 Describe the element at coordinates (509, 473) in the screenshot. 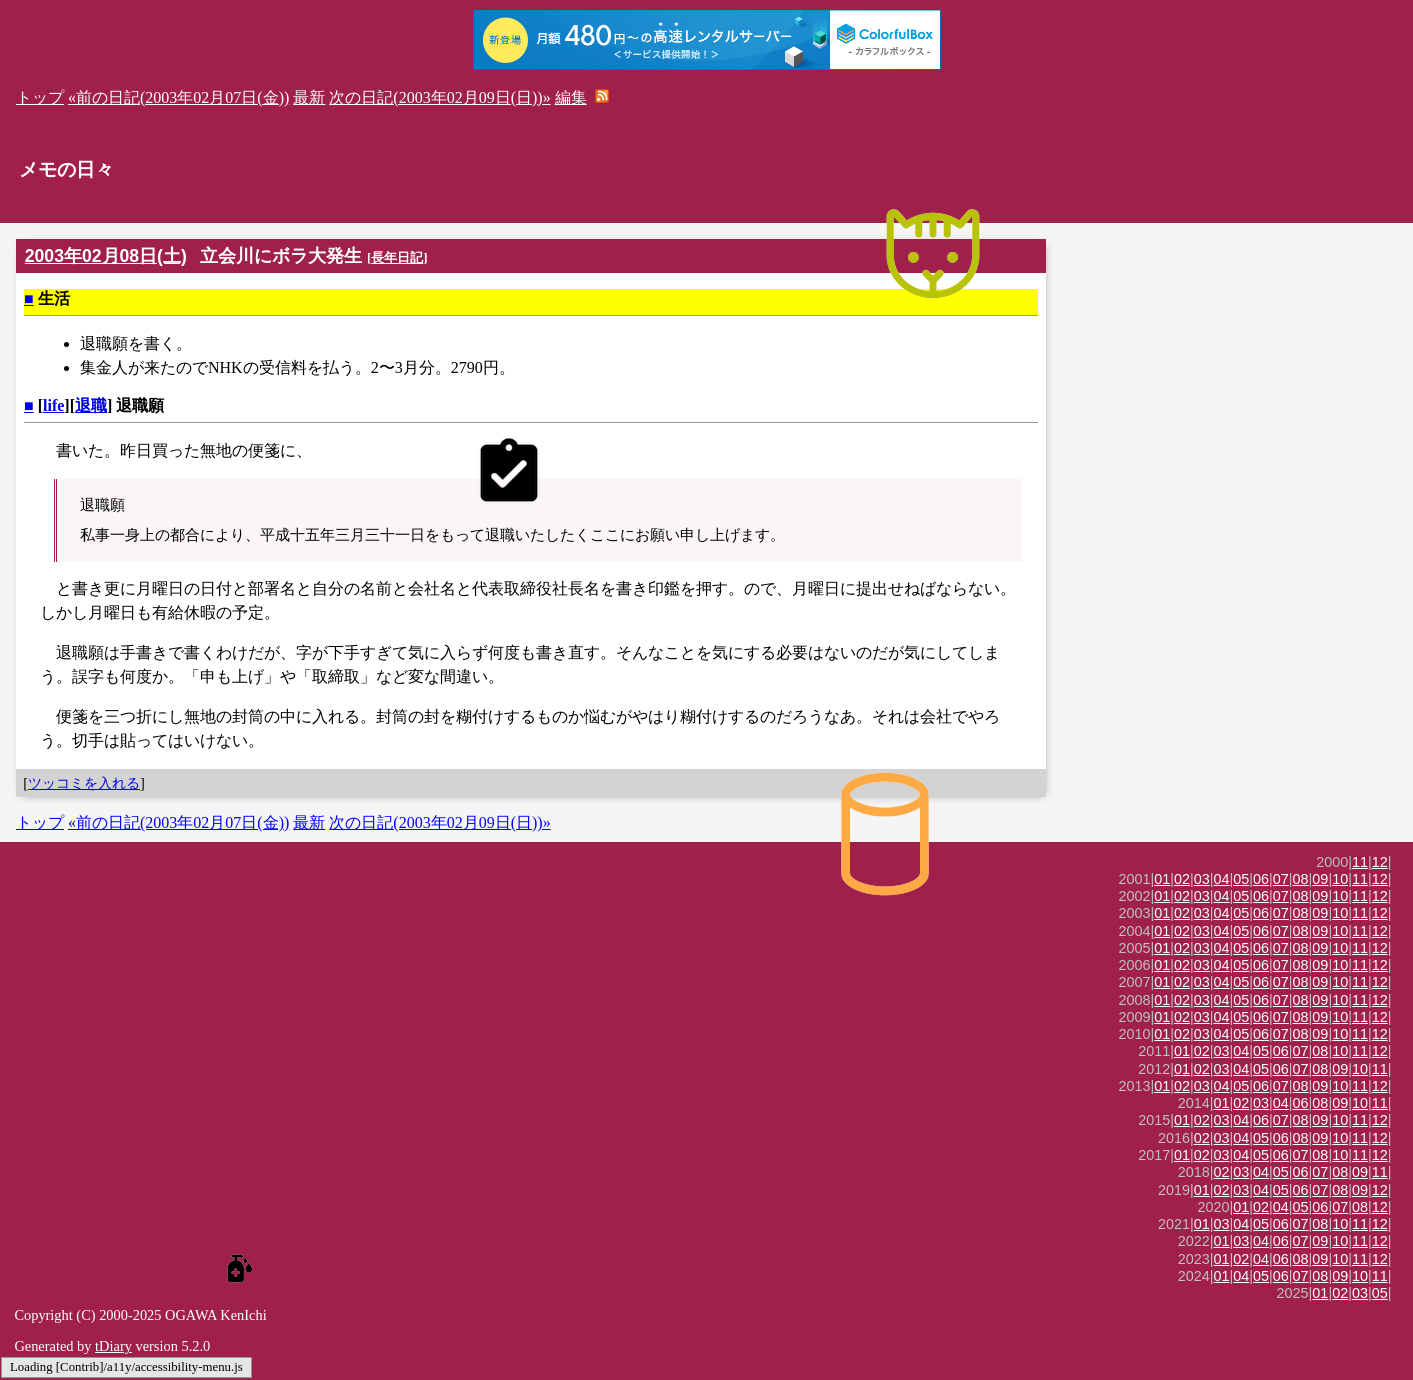

I see `view completed tasks or assignments` at that location.